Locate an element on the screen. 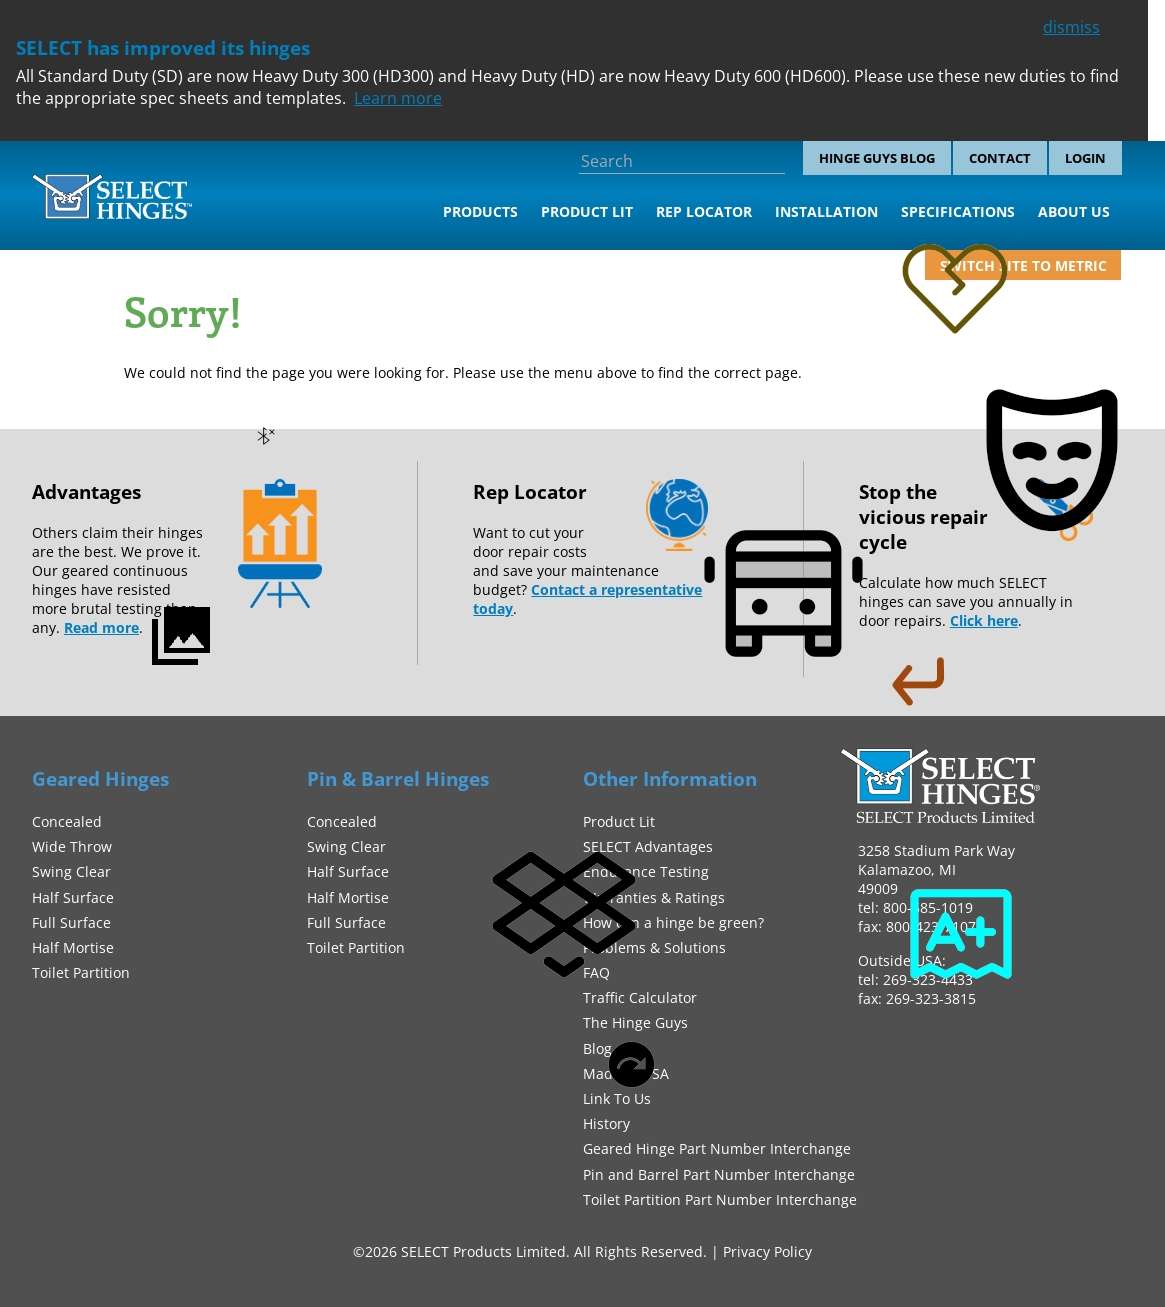 The height and width of the screenshot is (1307, 1165). unlike or remove from favorites is located at coordinates (955, 285).